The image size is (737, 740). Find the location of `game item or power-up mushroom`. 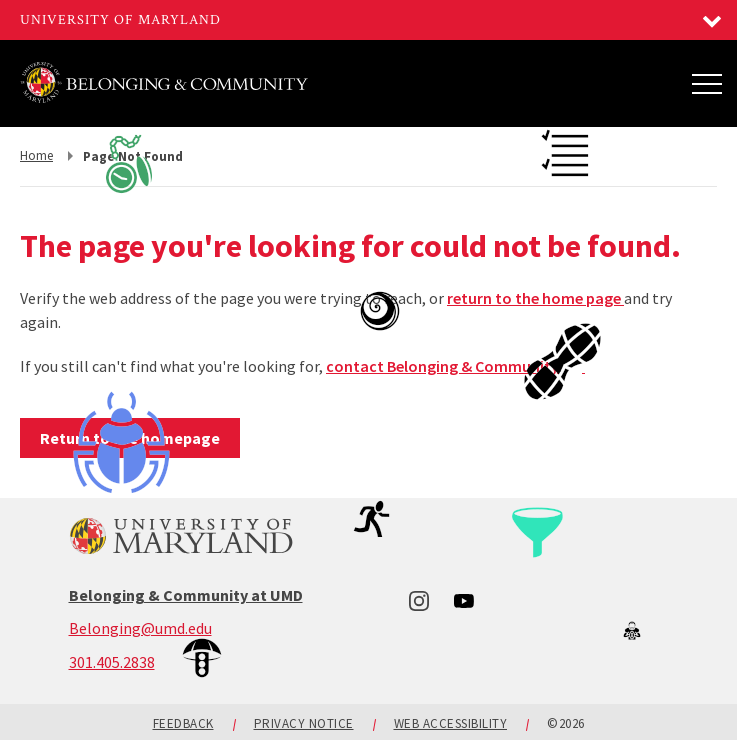

game item or power-up mushroom is located at coordinates (202, 658).